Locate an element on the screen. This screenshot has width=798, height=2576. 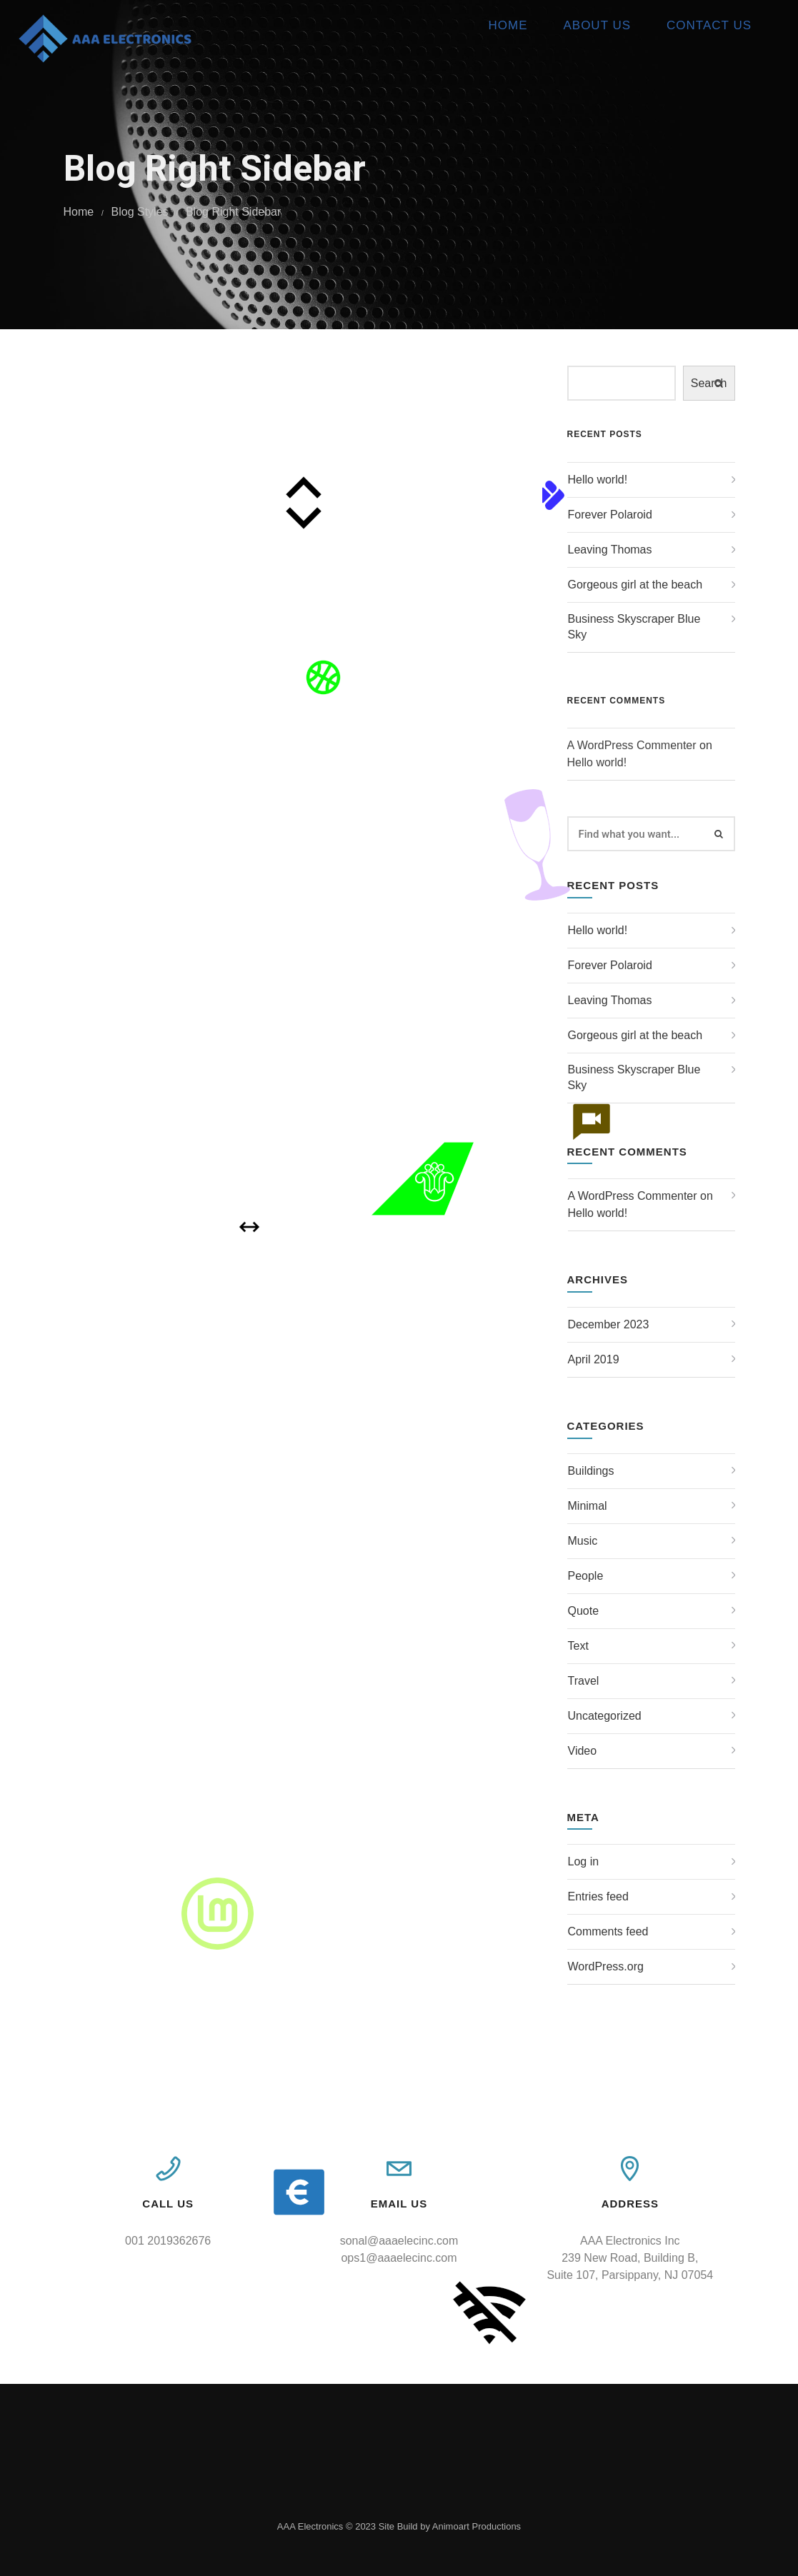
access sports scores and updates is located at coordinates (323, 677).